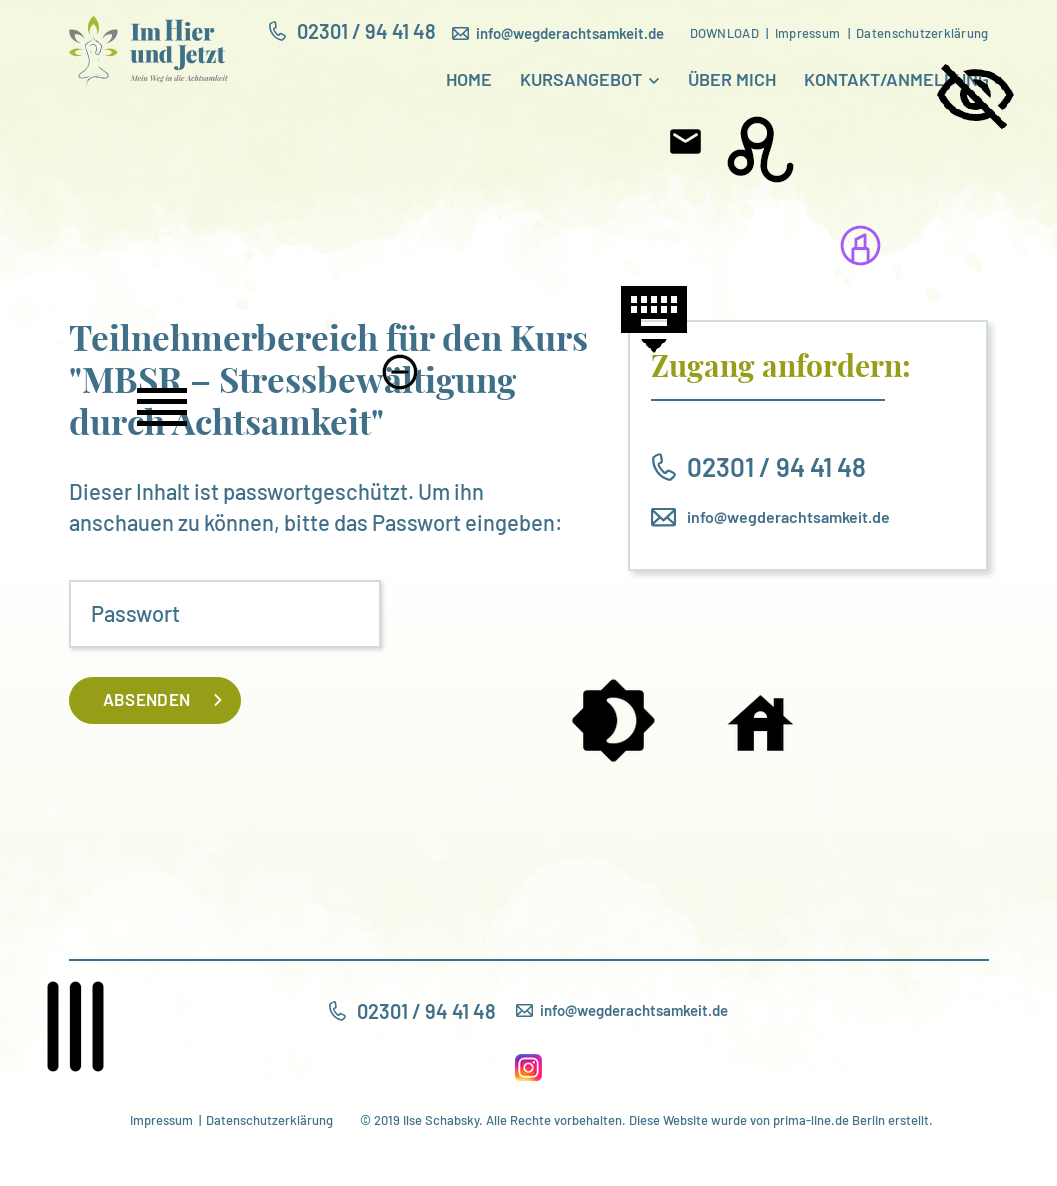 This screenshot has width=1057, height=1186. I want to click on indicates a count of three, so click(75, 1026).